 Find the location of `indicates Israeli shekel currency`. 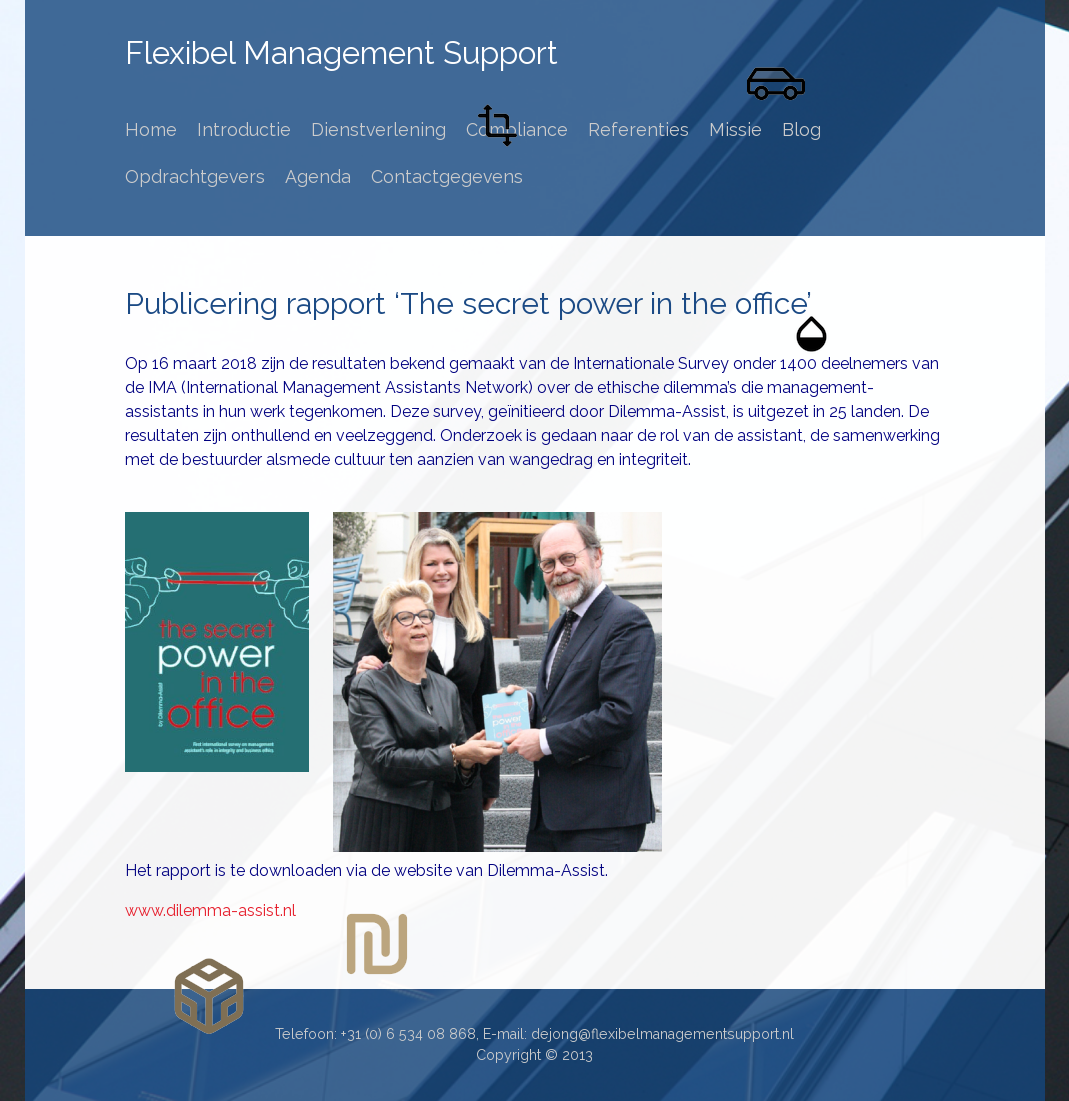

indicates Israeli shekel currency is located at coordinates (377, 944).